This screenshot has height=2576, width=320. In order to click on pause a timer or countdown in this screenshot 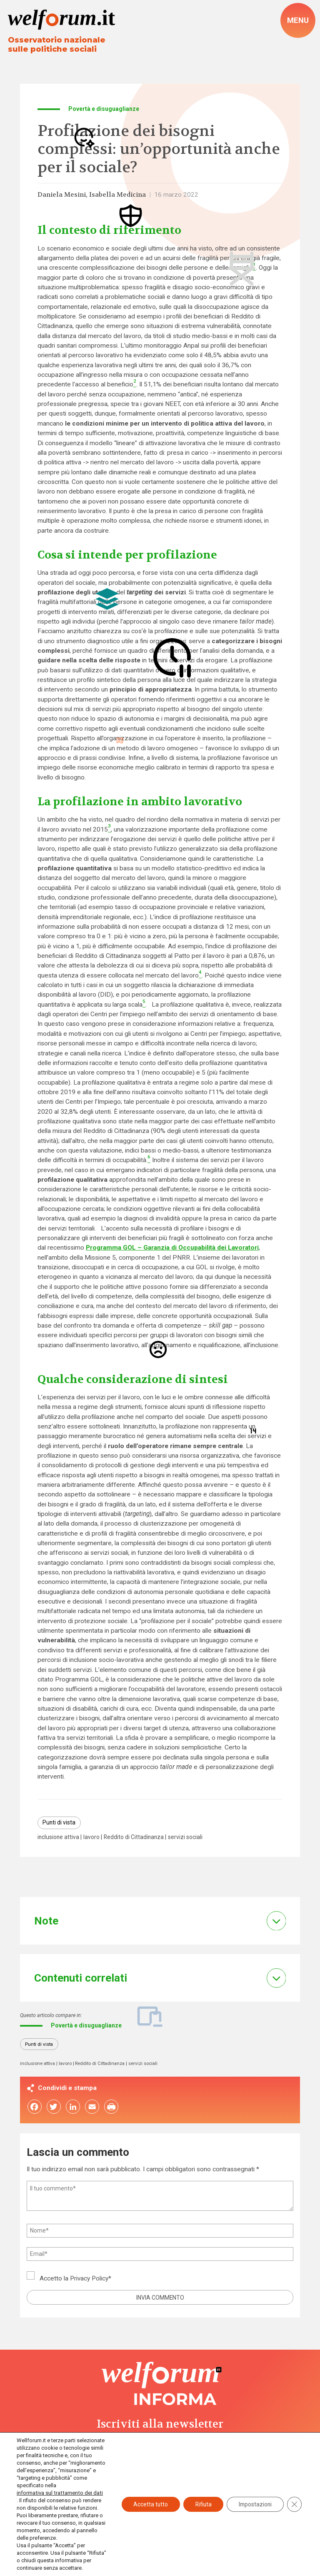, I will do `click(172, 657)`.